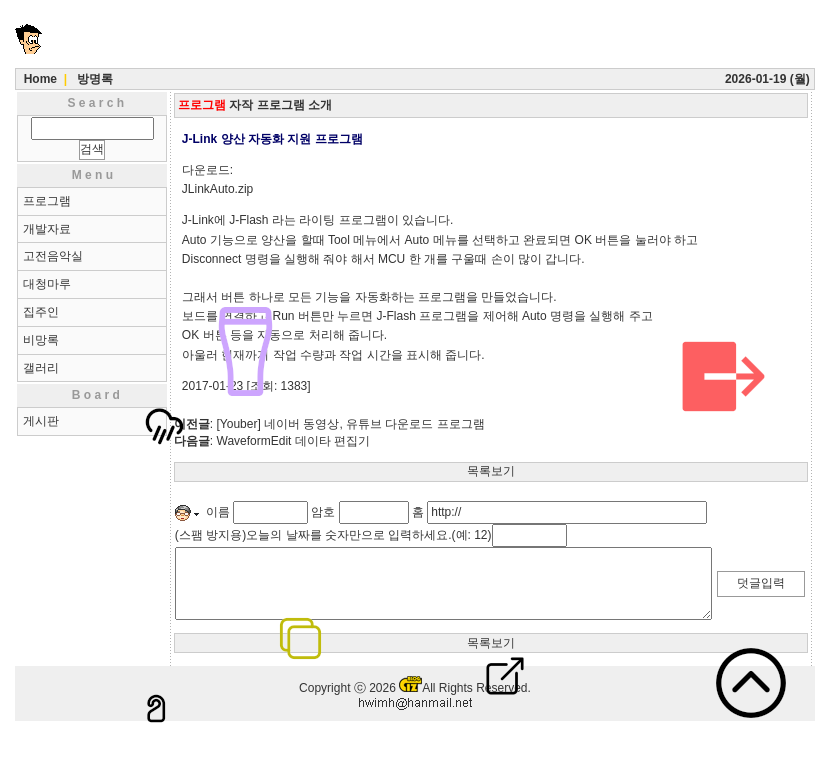  What do you see at coordinates (723, 376) in the screenshot?
I see `log out of your account` at bounding box center [723, 376].